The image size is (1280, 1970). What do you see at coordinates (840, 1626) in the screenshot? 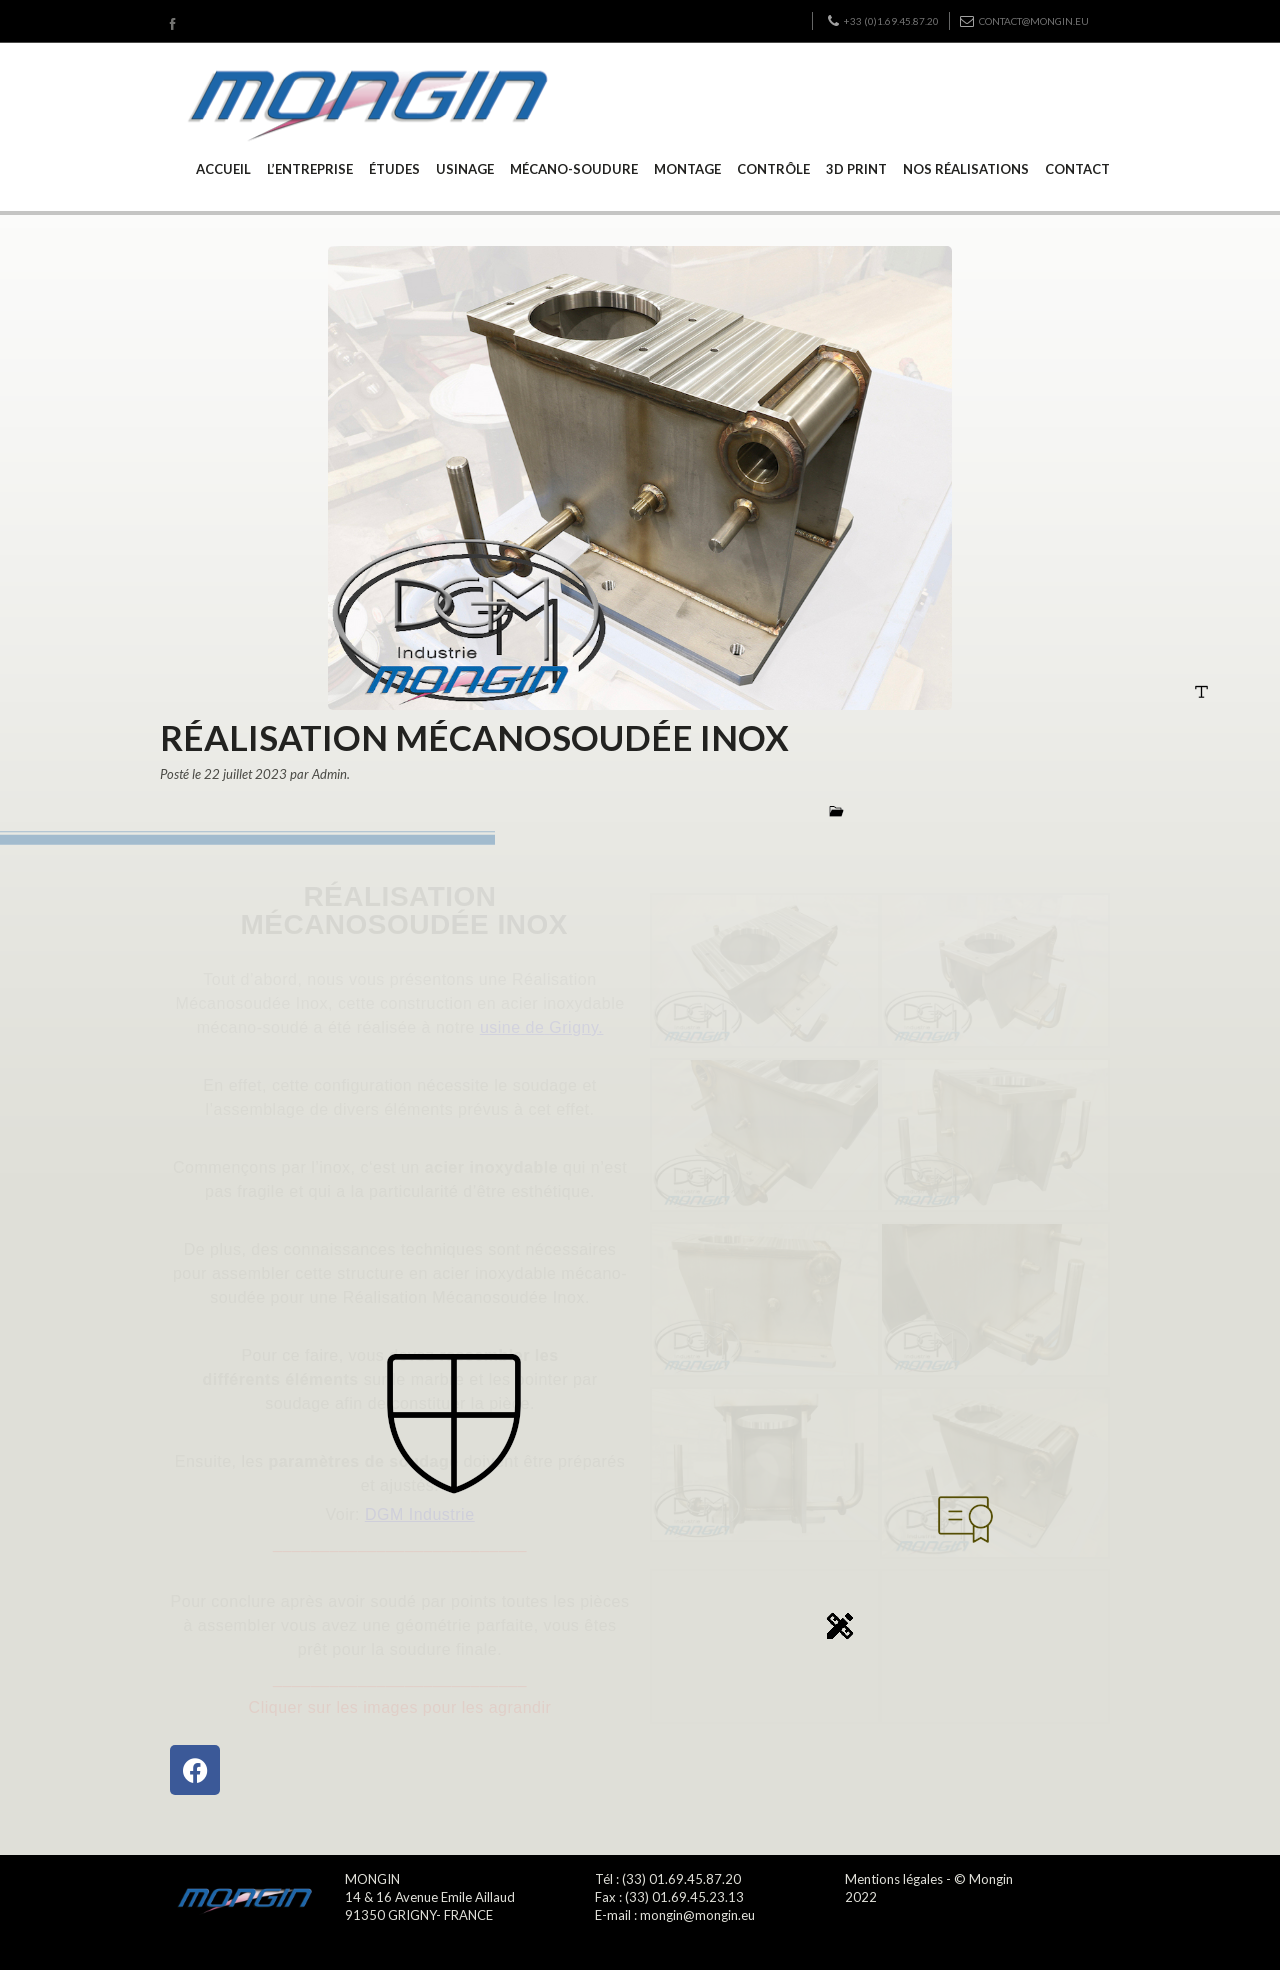
I see `access design tools or editing services` at bounding box center [840, 1626].